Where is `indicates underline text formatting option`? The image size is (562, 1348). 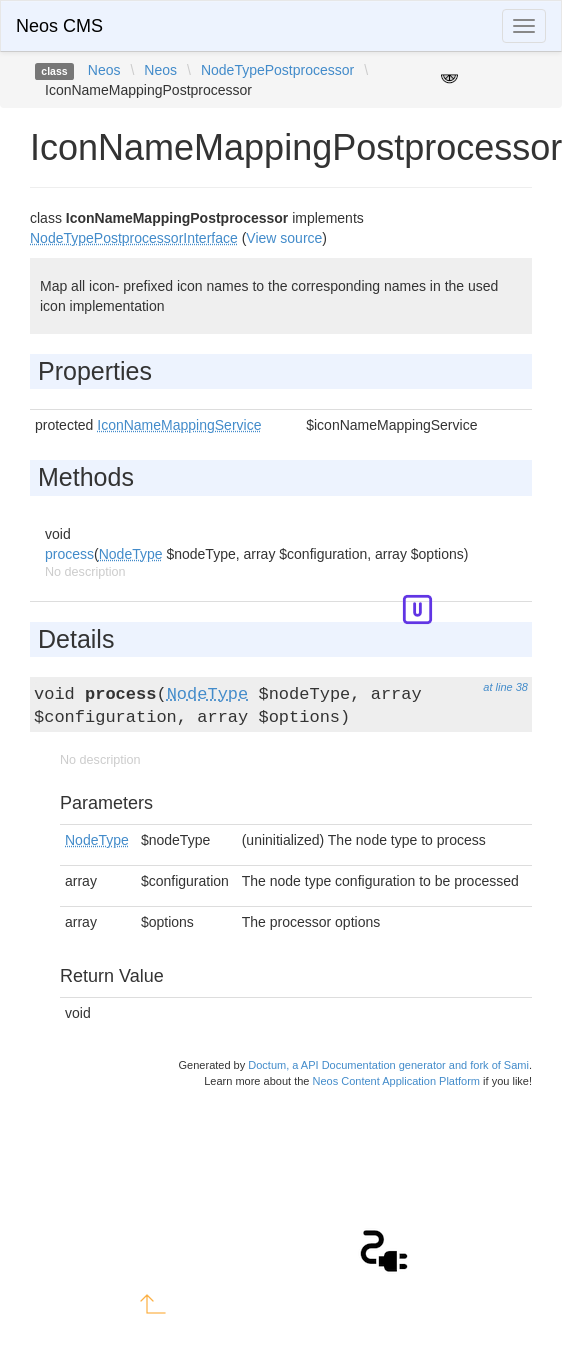
indicates underline text formatting option is located at coordinates (417, 609).